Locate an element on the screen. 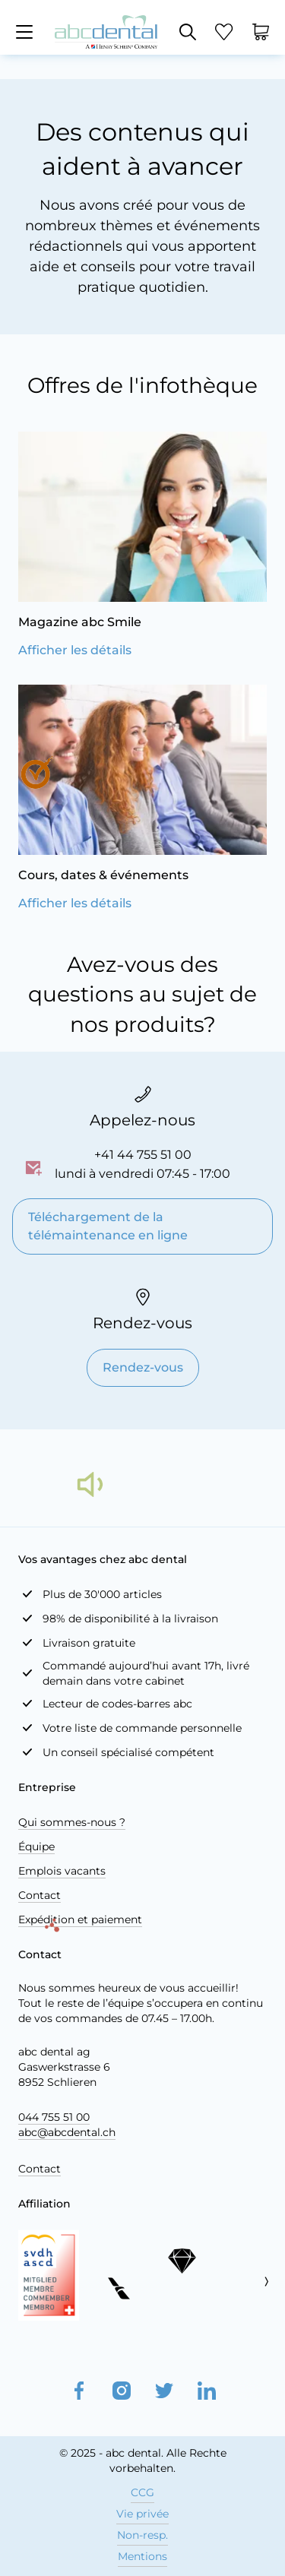  moleculer microservices framework logo is located at coordinates (52, 1925).